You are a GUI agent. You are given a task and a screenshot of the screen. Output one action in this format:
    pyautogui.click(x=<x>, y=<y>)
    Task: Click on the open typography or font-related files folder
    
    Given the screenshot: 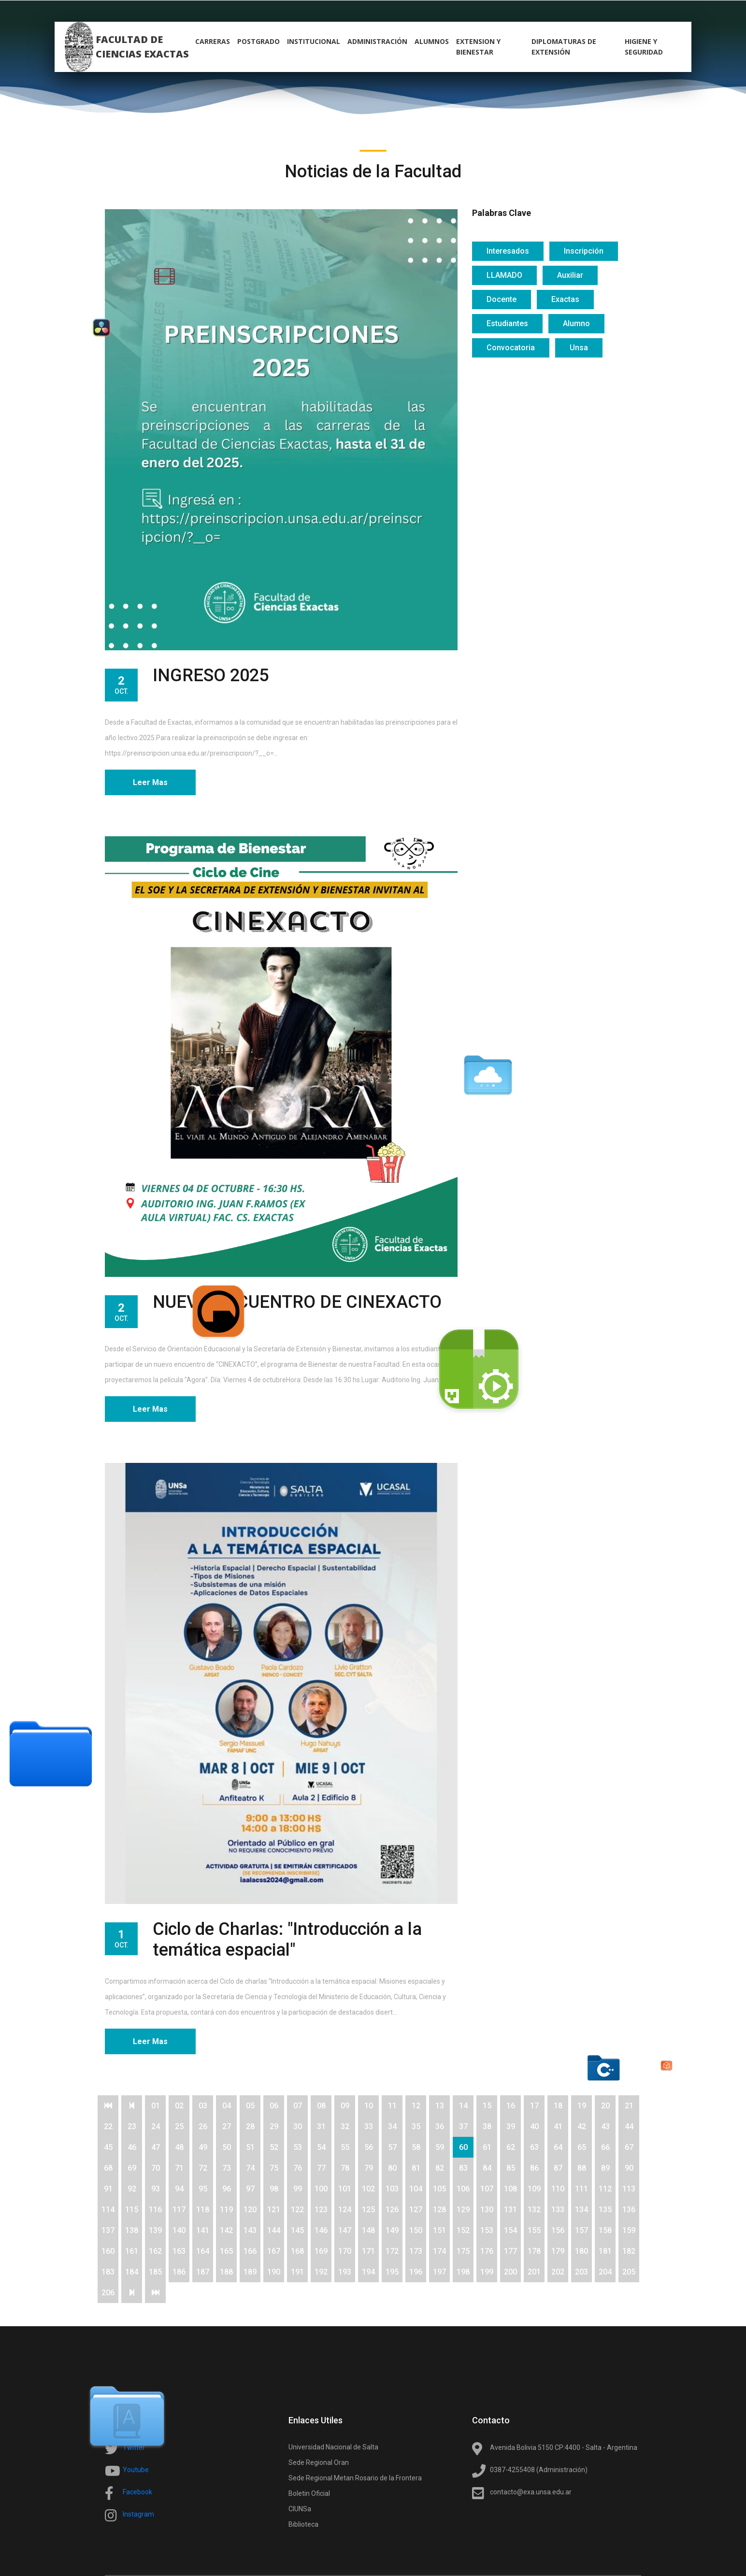 What is the action you would take?
    pyautogui.click(x=127, y=2416)
    